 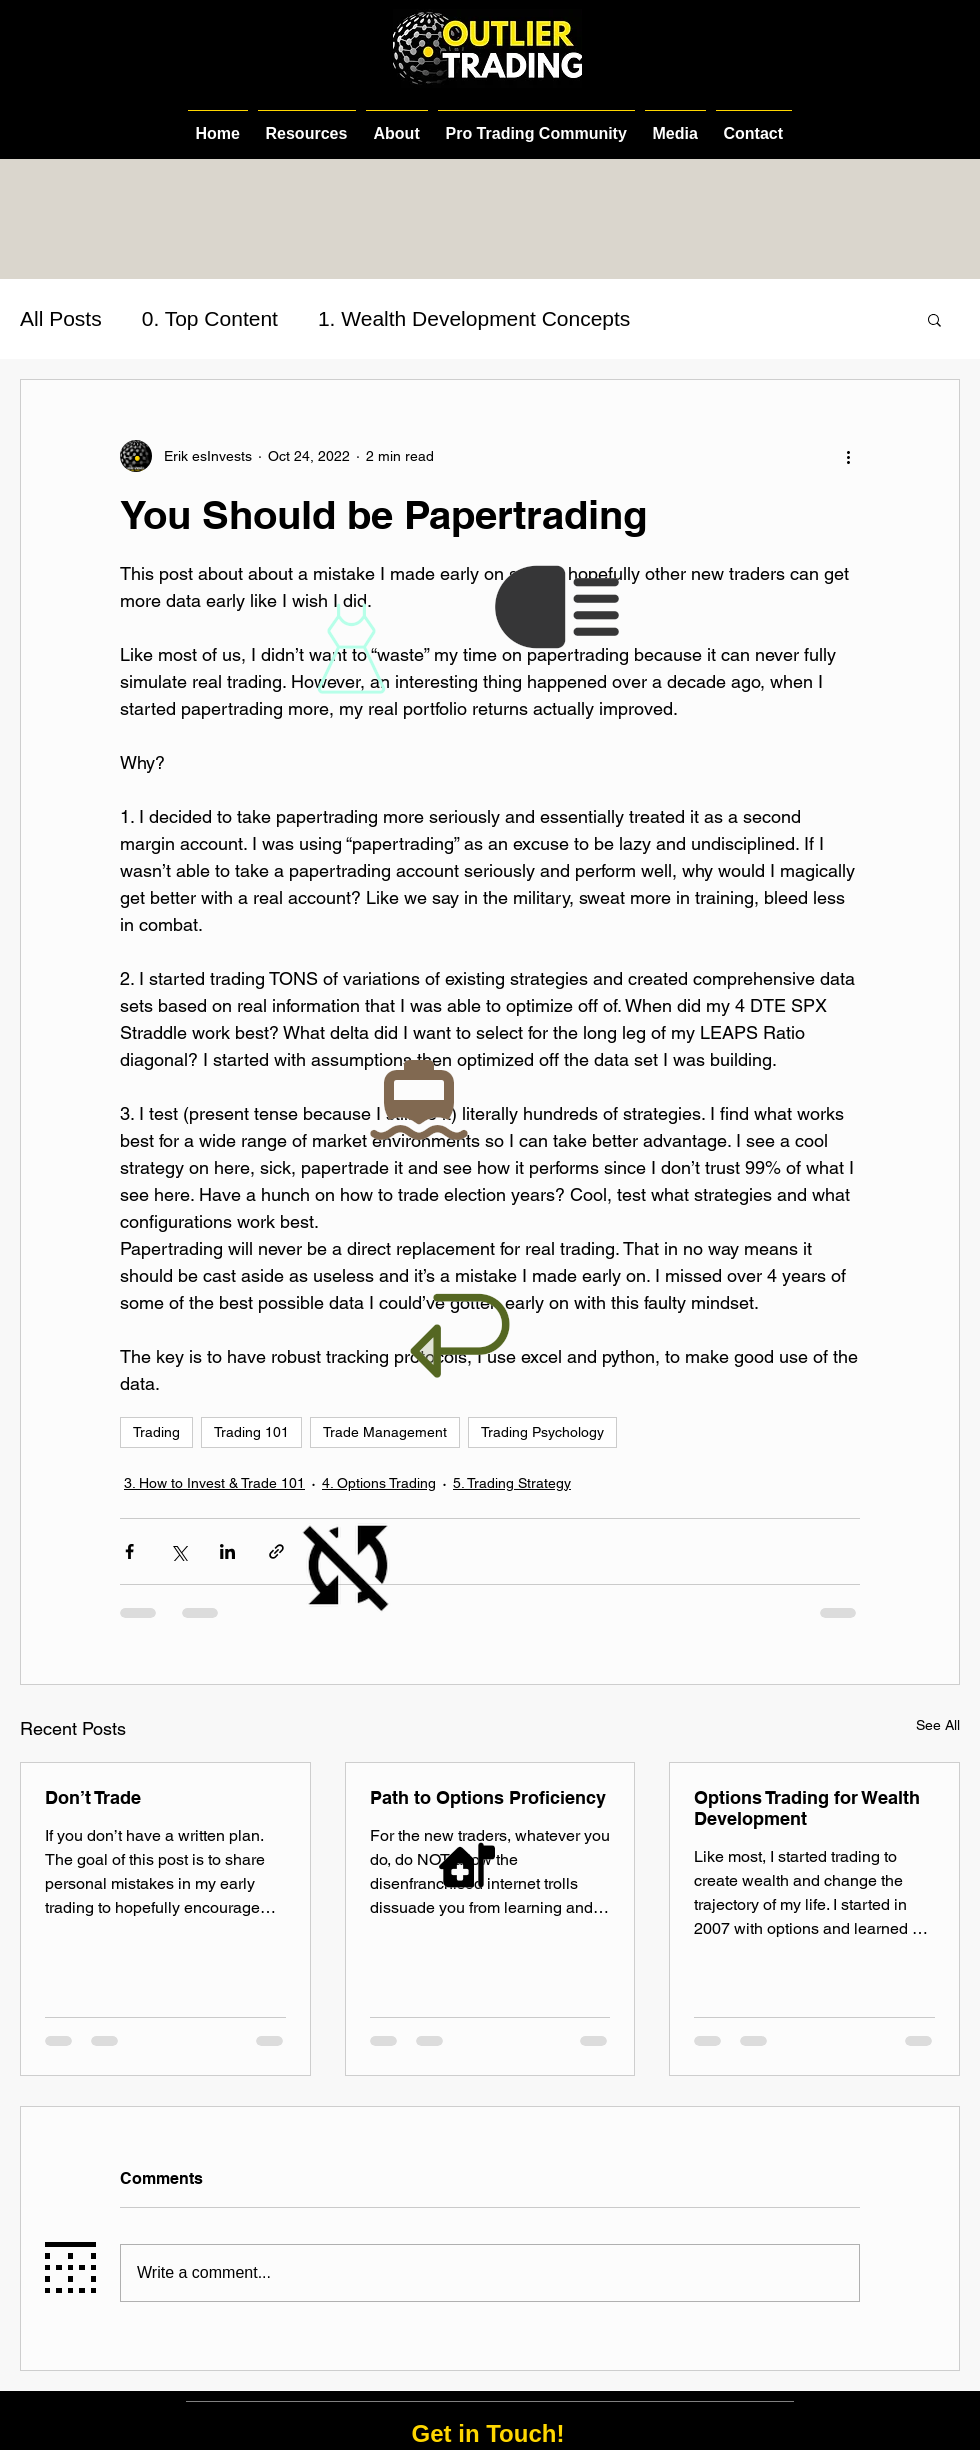 I want to click on apply border to top edge of cell or table, so click(x=70, y=2267).